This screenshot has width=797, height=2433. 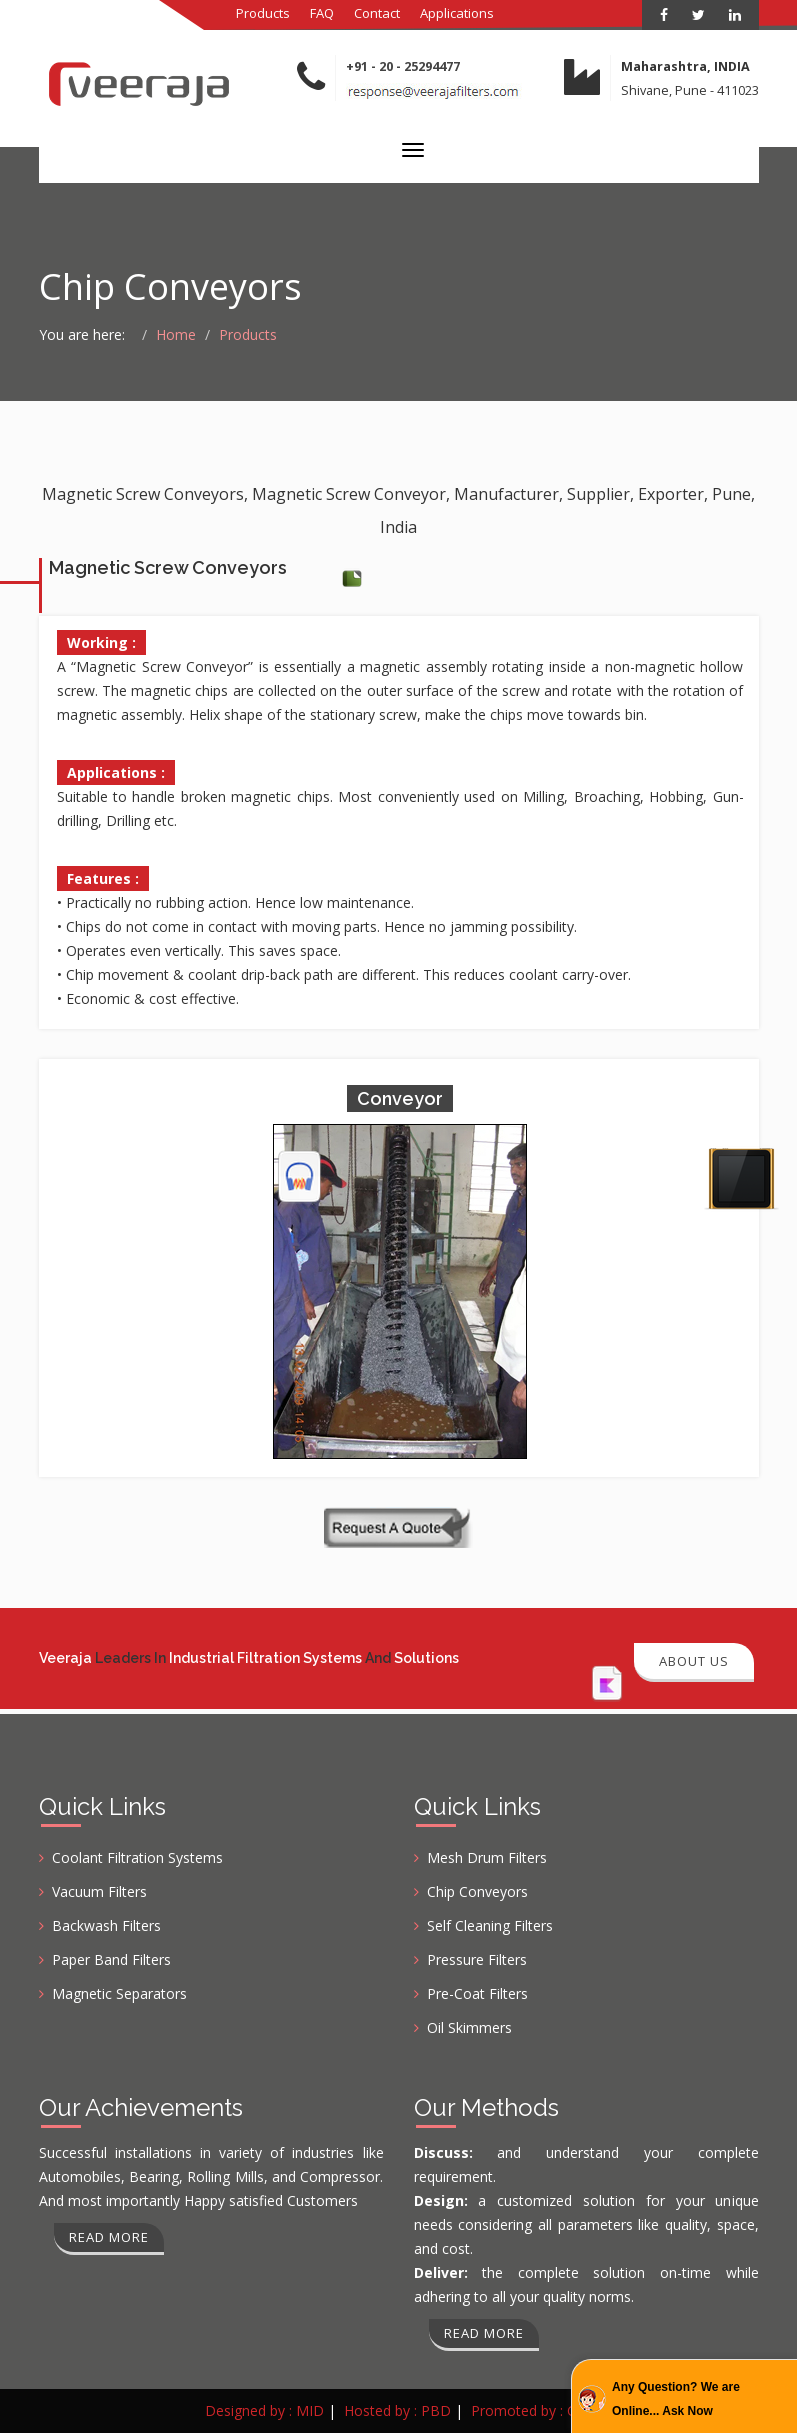 What do you see at coordinates (299, 1176) in the screenshot?
I see `an audacity audio project file` at bounding box center [299, 1176].